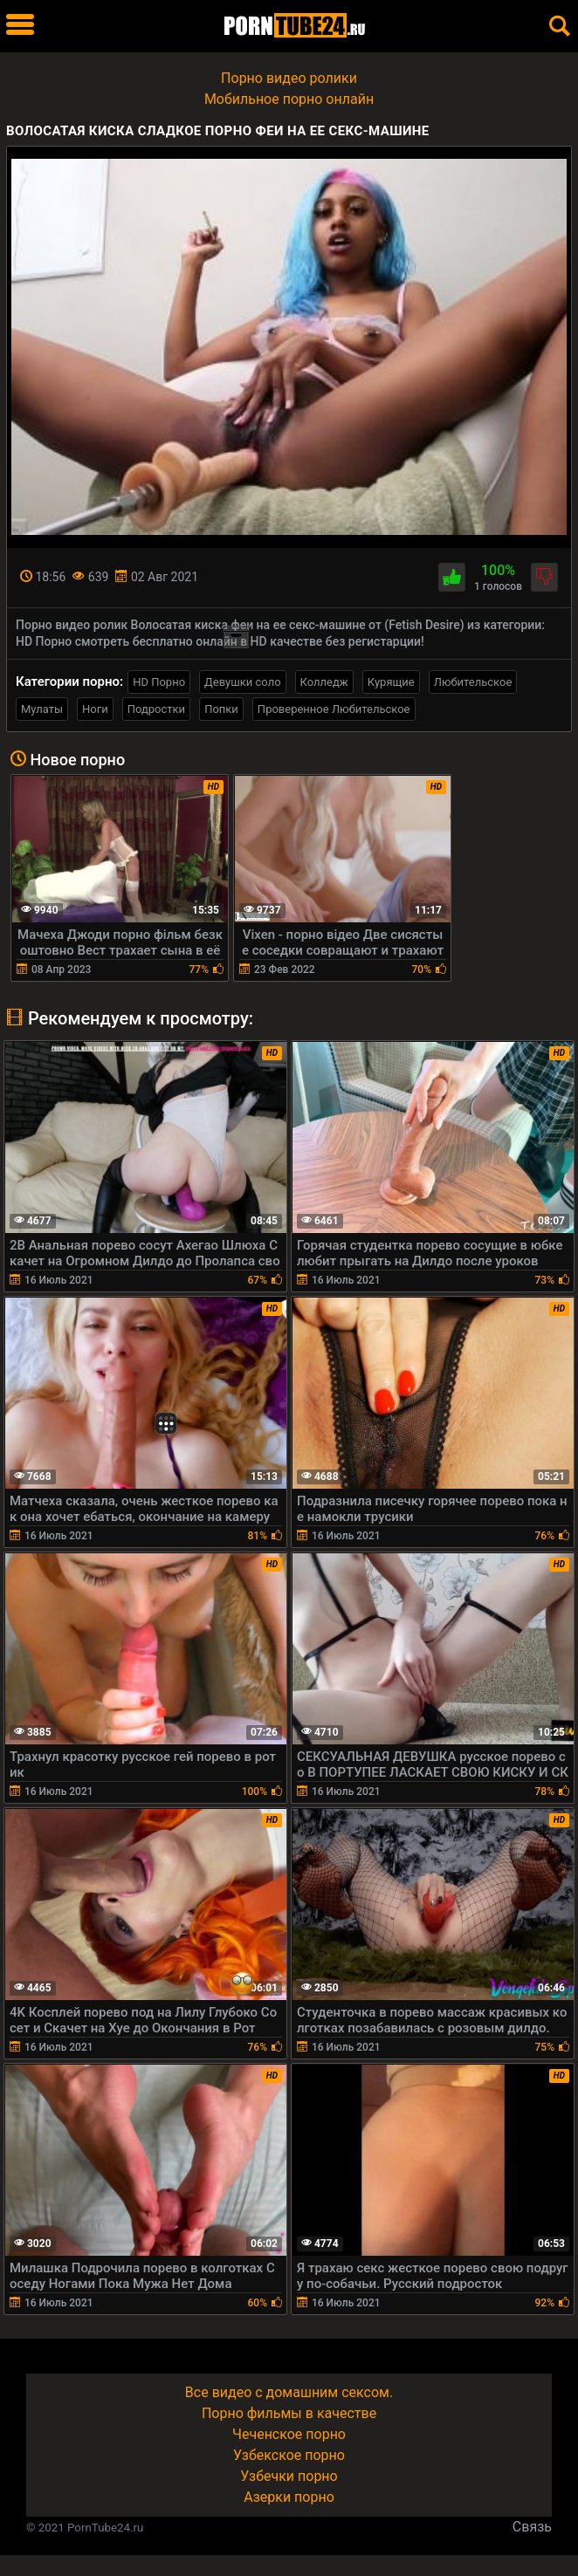  What do you see at coordinates (242, 1984) in the screenshot?
I see `indicates a nerdy or studious status` at bounding box center [242, 1984].